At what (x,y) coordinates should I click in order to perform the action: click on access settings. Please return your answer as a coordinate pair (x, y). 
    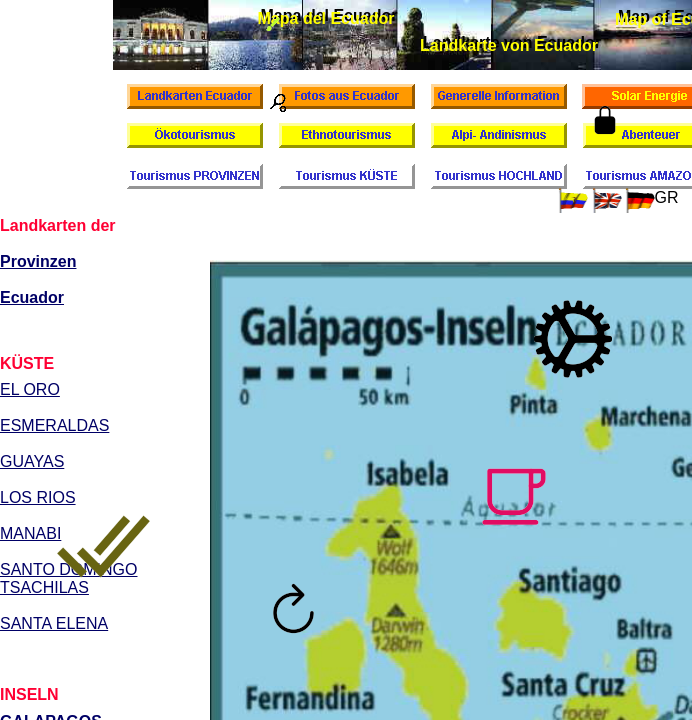
    Looking at the image, I should click on (573, 339).